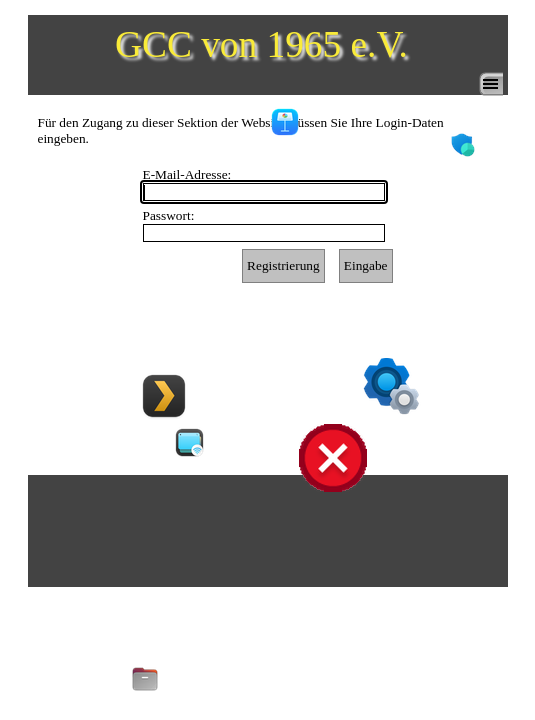  I want to click on view security status or protection settings, so click(463, 145).